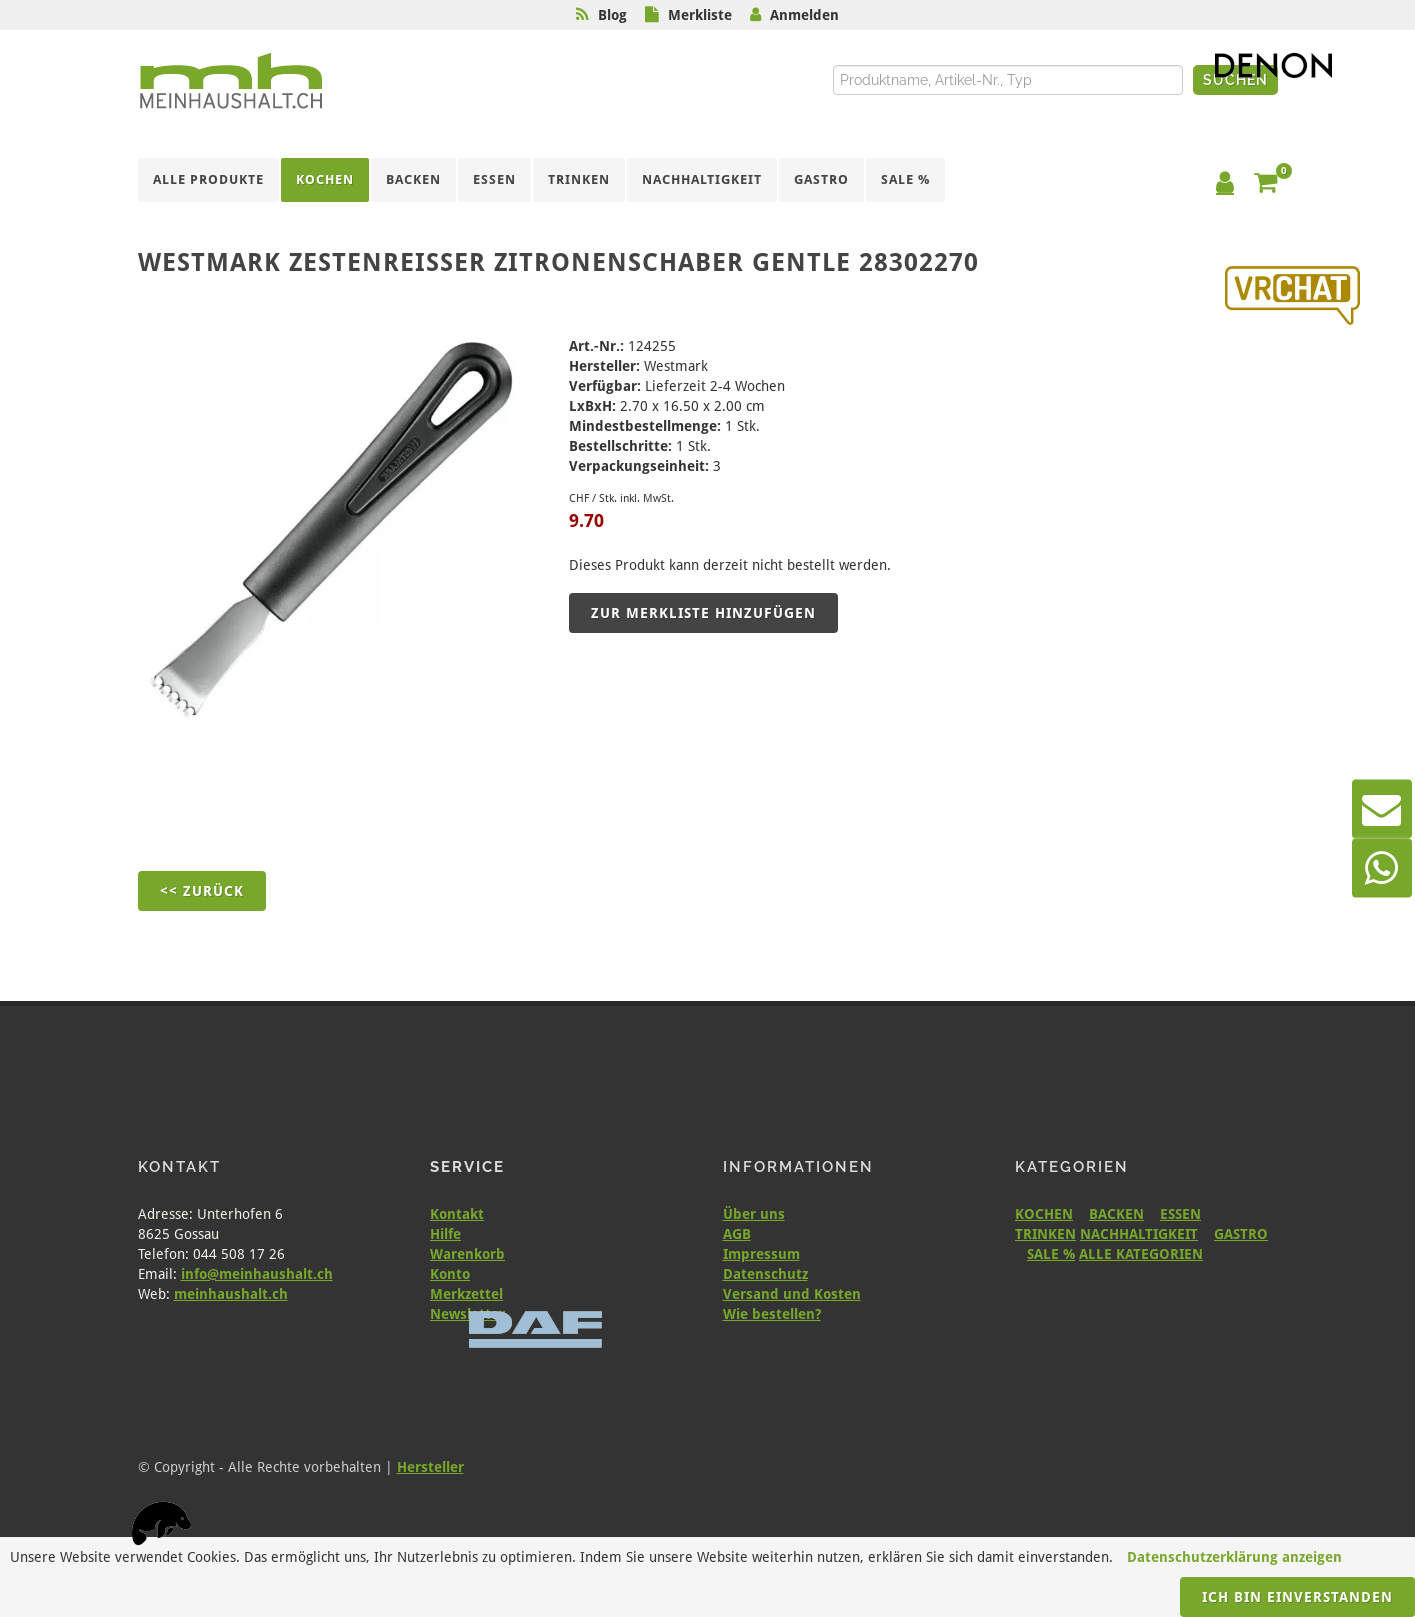  What do you see at coordinates (161, 1523) in the screenshot?
I see `open Studio 3T MongoDB database management tool` at bounding box center [161, 1523].